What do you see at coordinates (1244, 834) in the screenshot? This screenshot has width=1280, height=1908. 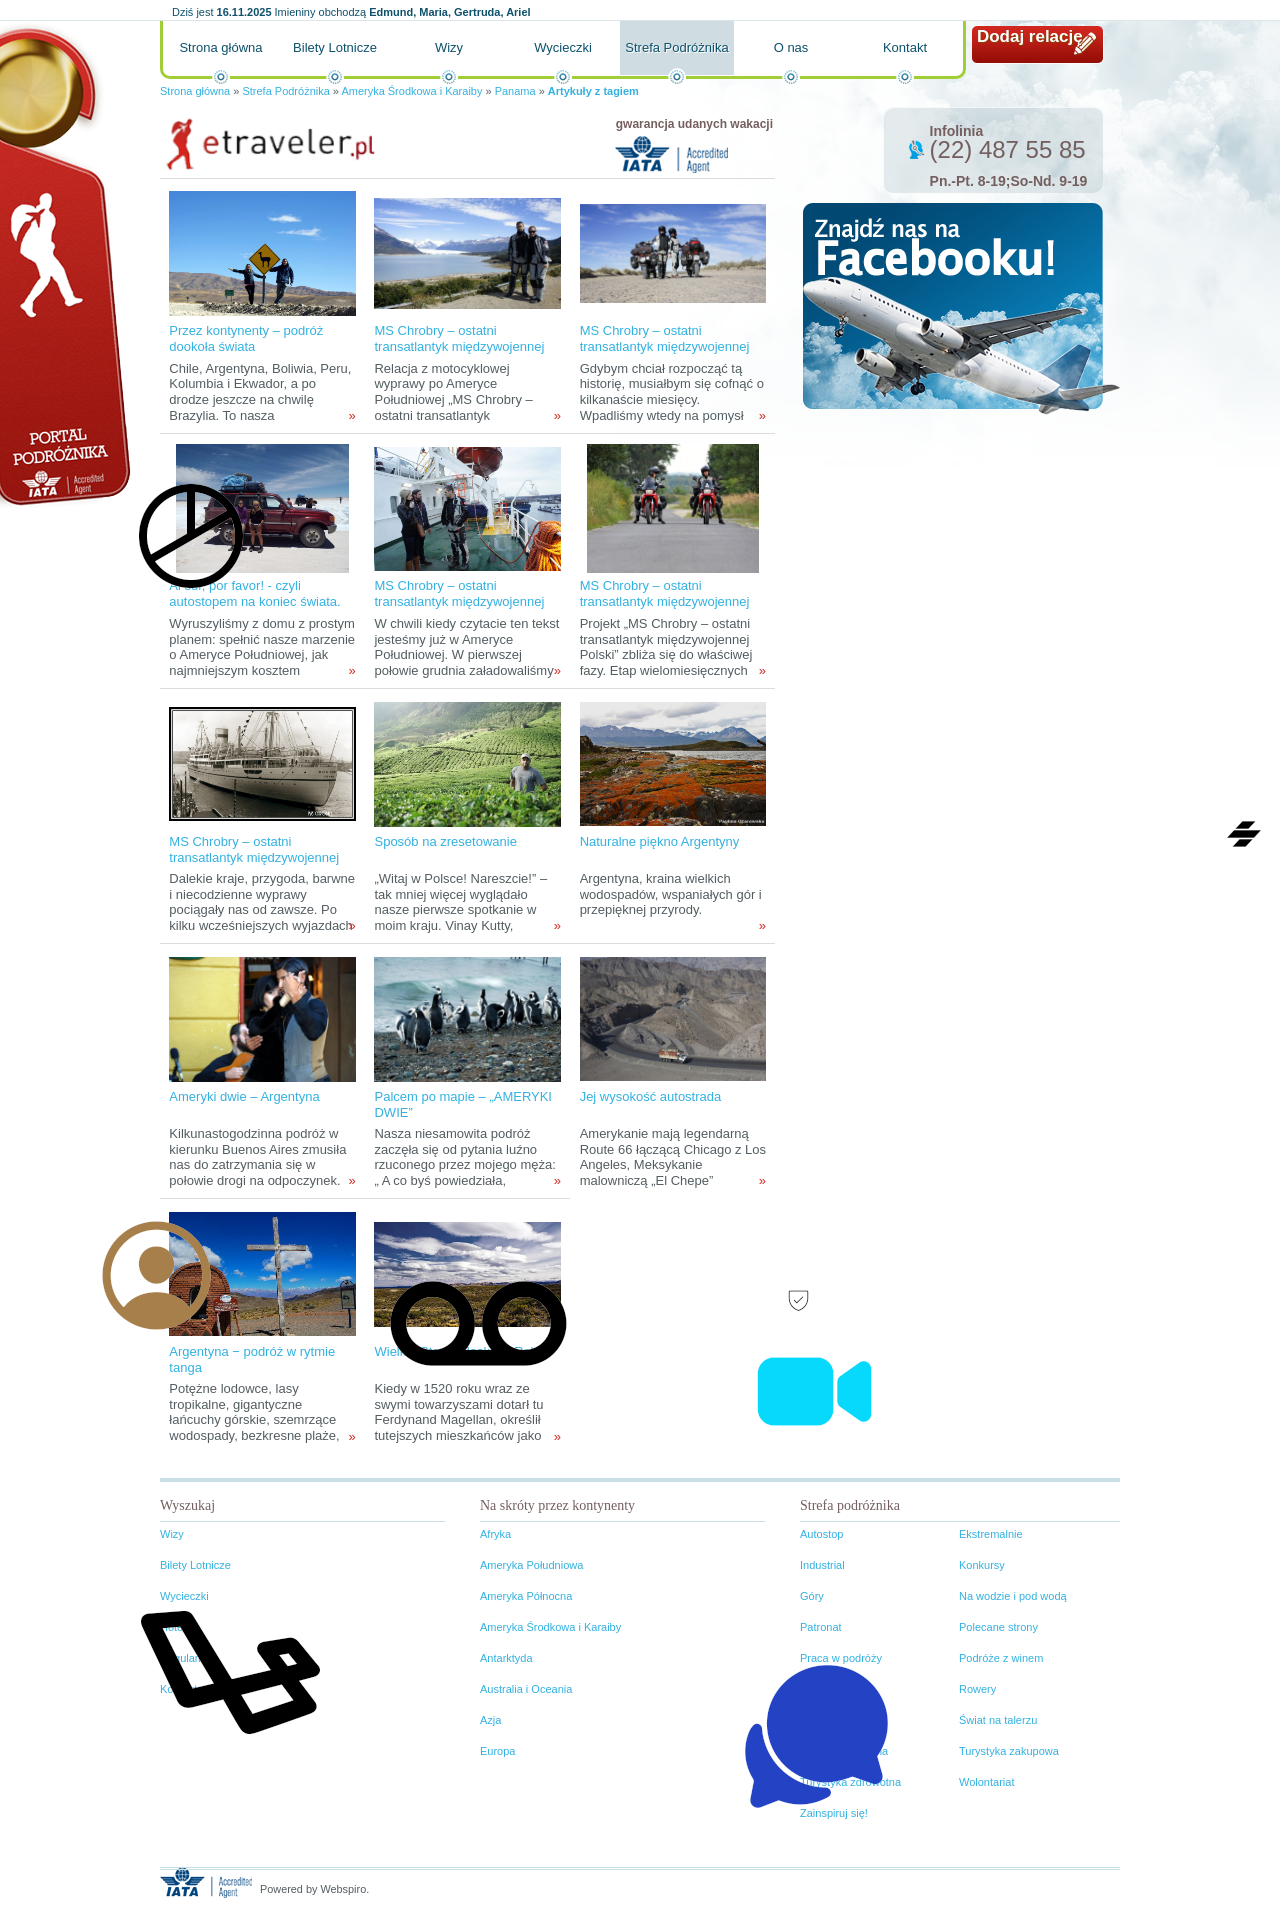 I see `stencil framework logo` at bounding box center [1244, 834].